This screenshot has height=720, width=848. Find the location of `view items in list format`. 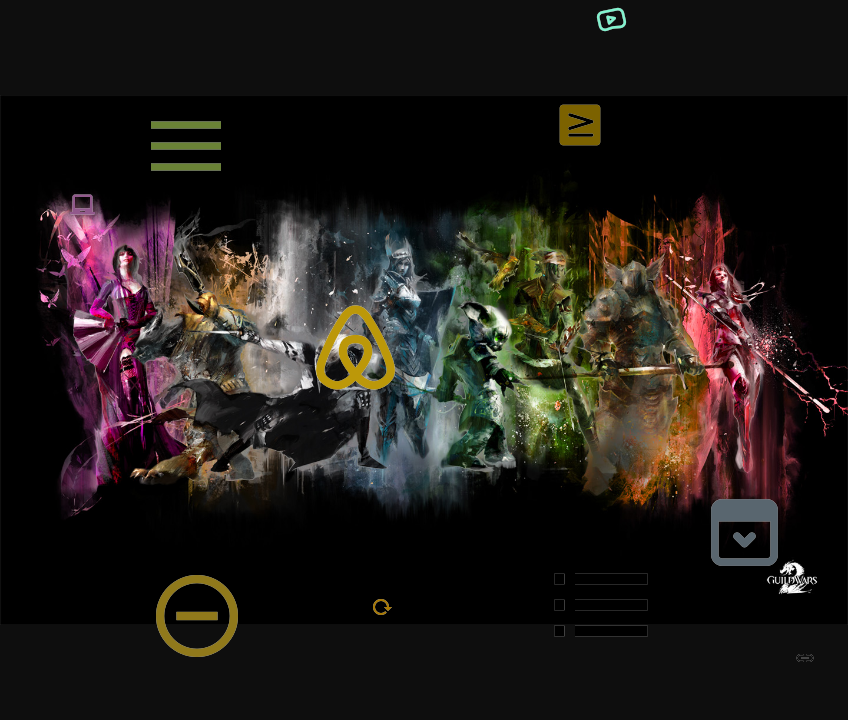

view items in list format is located at coordinates (601, 605).